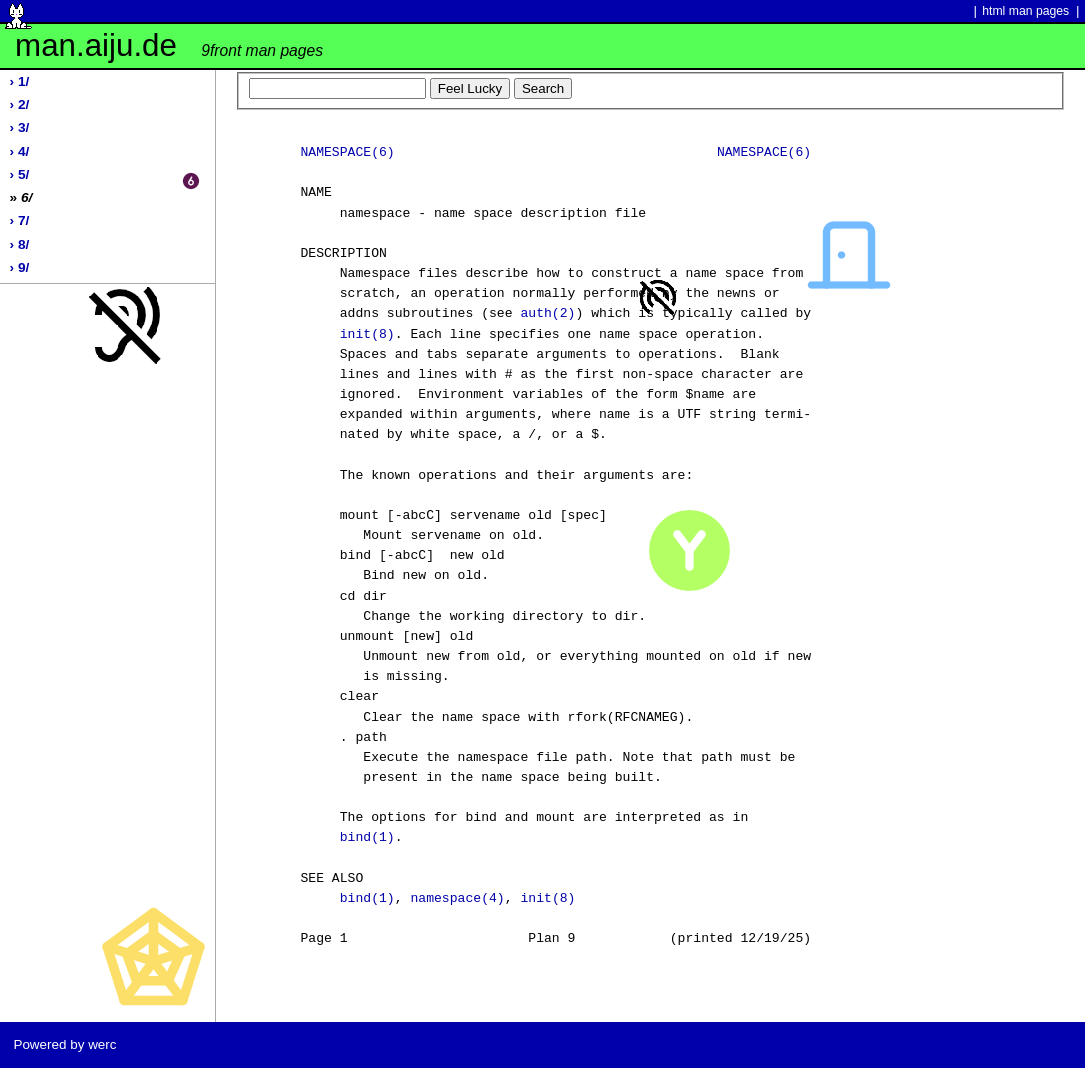 The width and height of the screenshot is (1085, 1068). What do you see at coordinates (153, 956) in the screenshot?
I see `view radar chart analytics` at bounding box center [153, 956].